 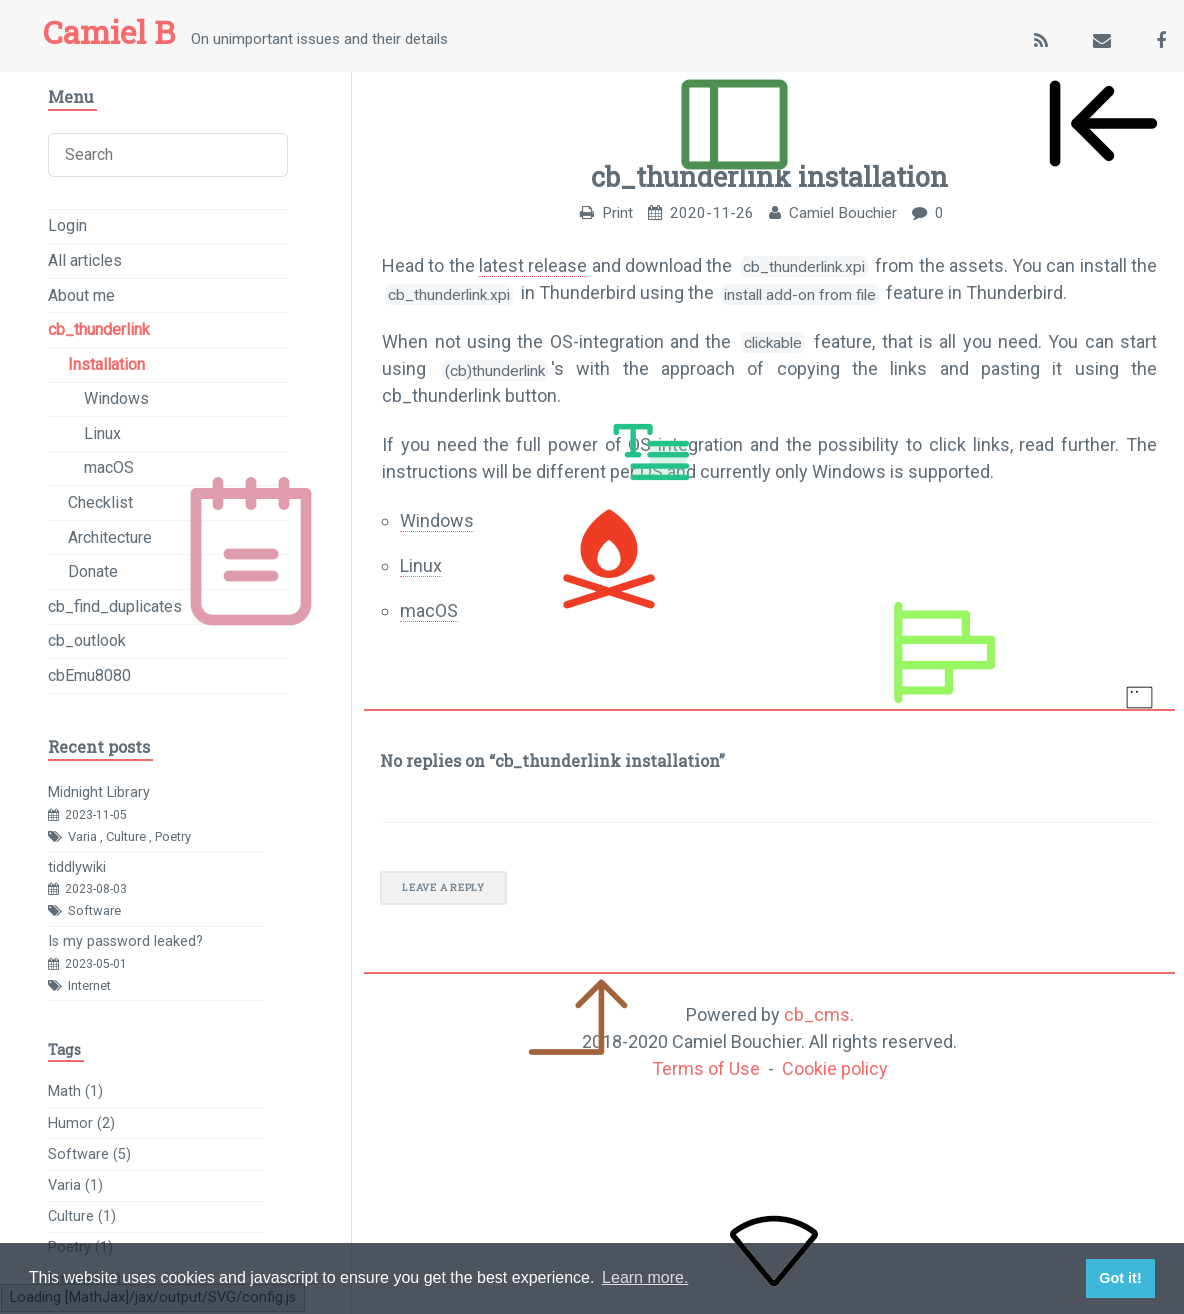 I want to click on toggle the sidebar panel, so click(x=734, y=124).